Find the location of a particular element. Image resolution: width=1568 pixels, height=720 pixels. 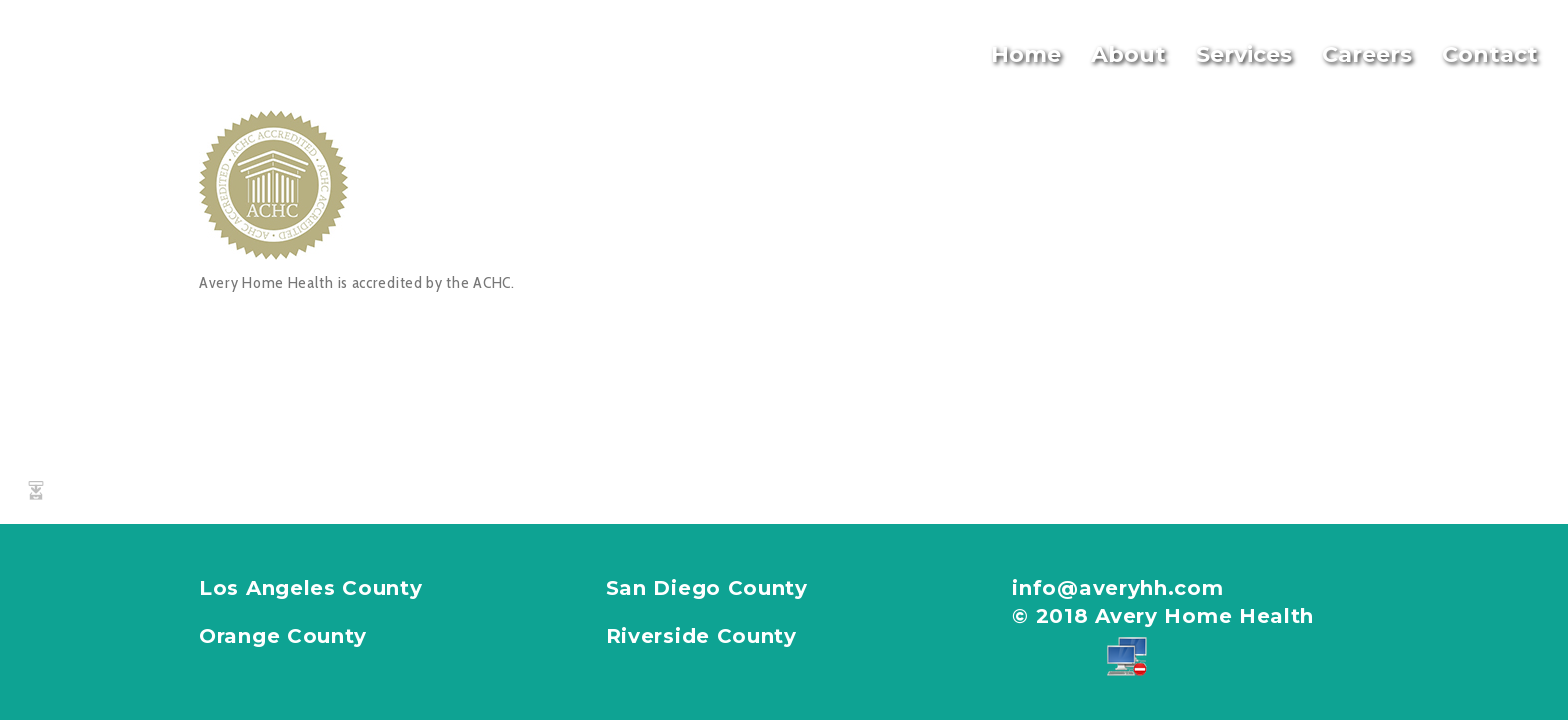

save document to a new location is located at coordinates (36, 491).